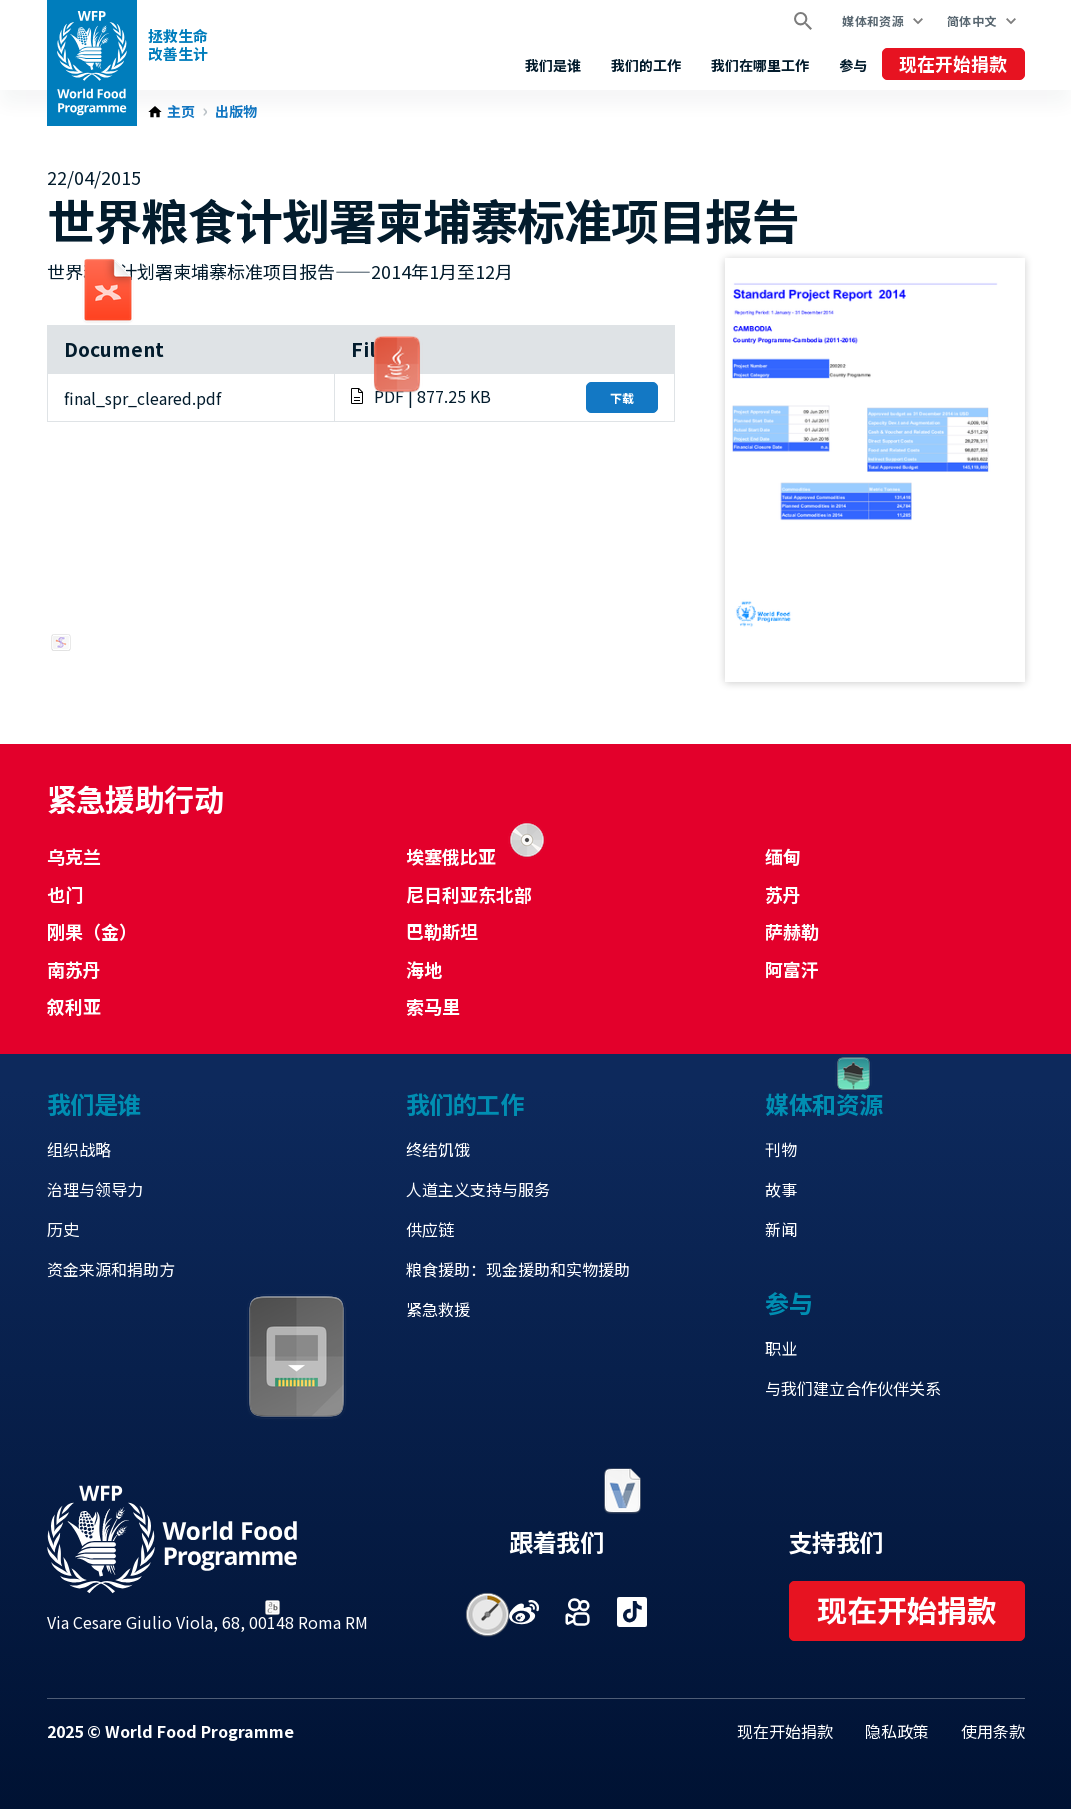 Image resolution: width=1071 pixels, height=1809 pixels. What do you see at coordinates (61, 642) in the screenshot?
I see `compressed SVG vector image file` at bounding box center [61, 642].